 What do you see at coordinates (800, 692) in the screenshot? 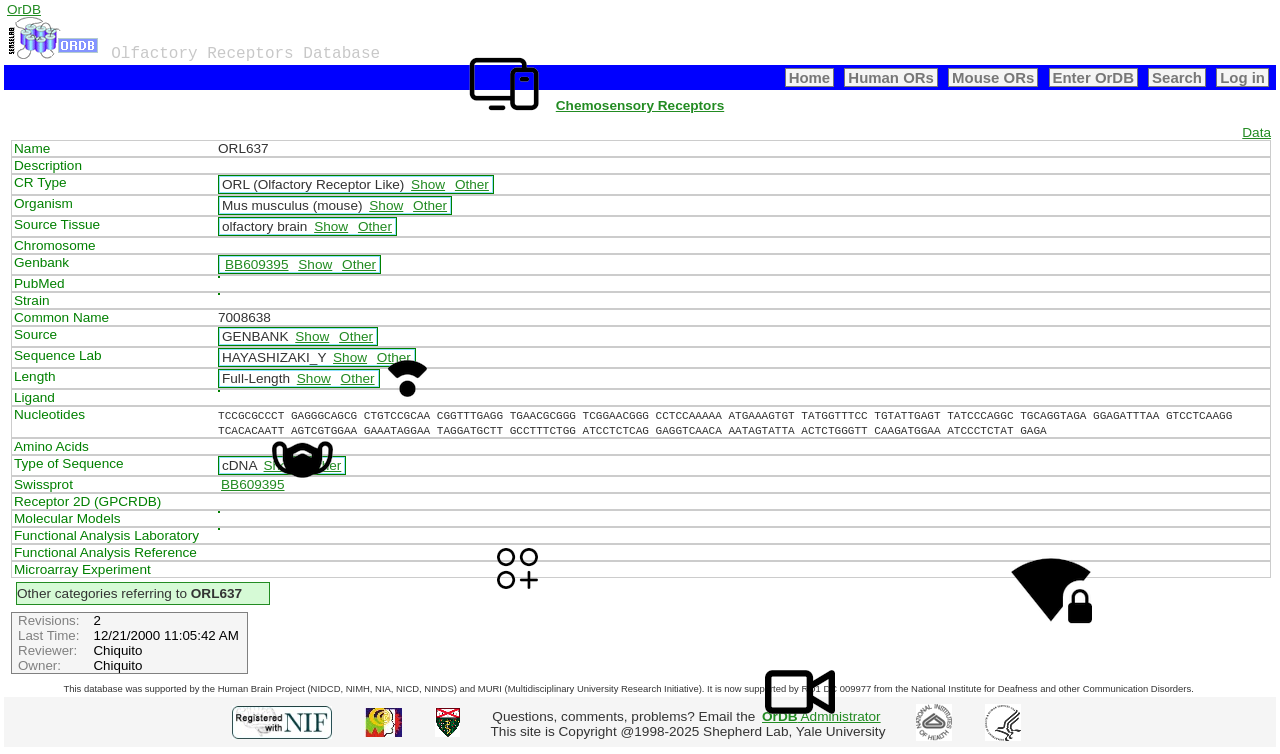
I see `start a video call` at bounding box center [800, 692].